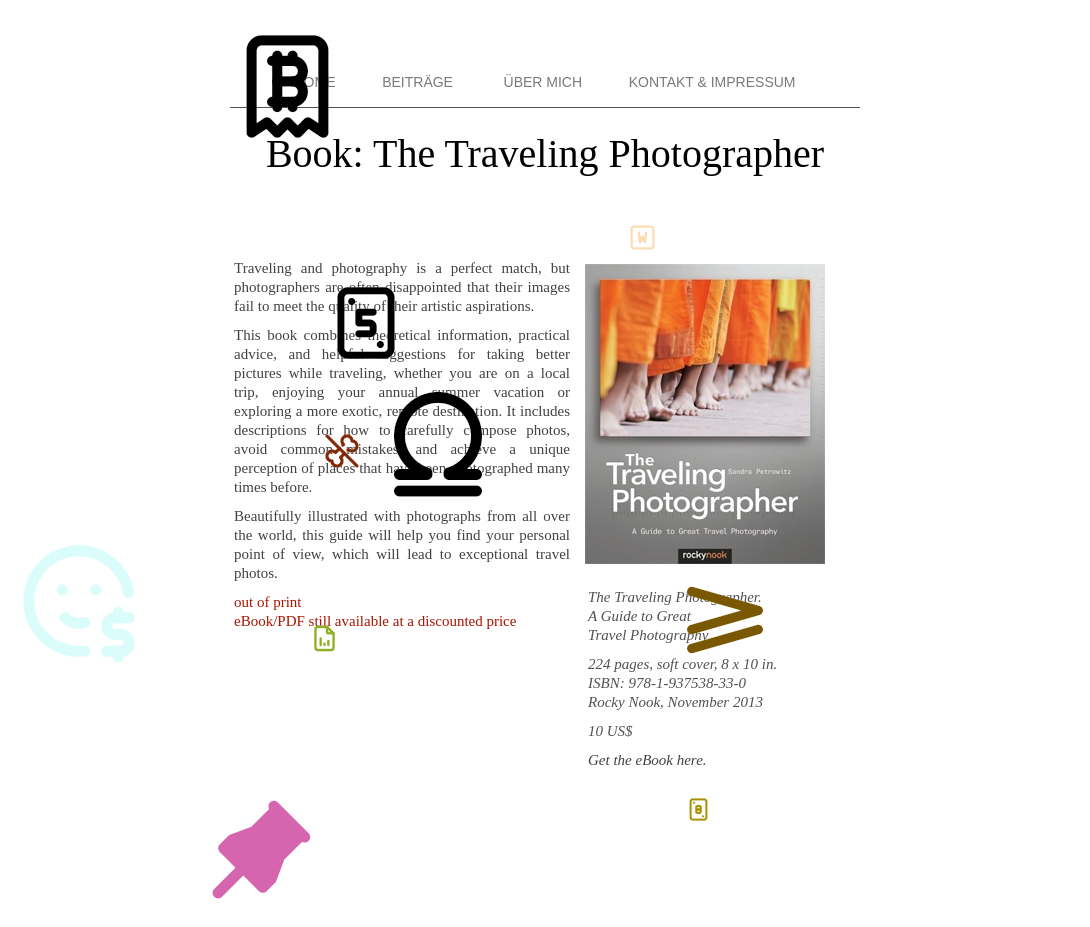 The width and height of the screenshot is (1090, 927). Describe the element at coordinates (725, 620) in the screenshot. I see `greater than or equal to mathematical operator` at that location.